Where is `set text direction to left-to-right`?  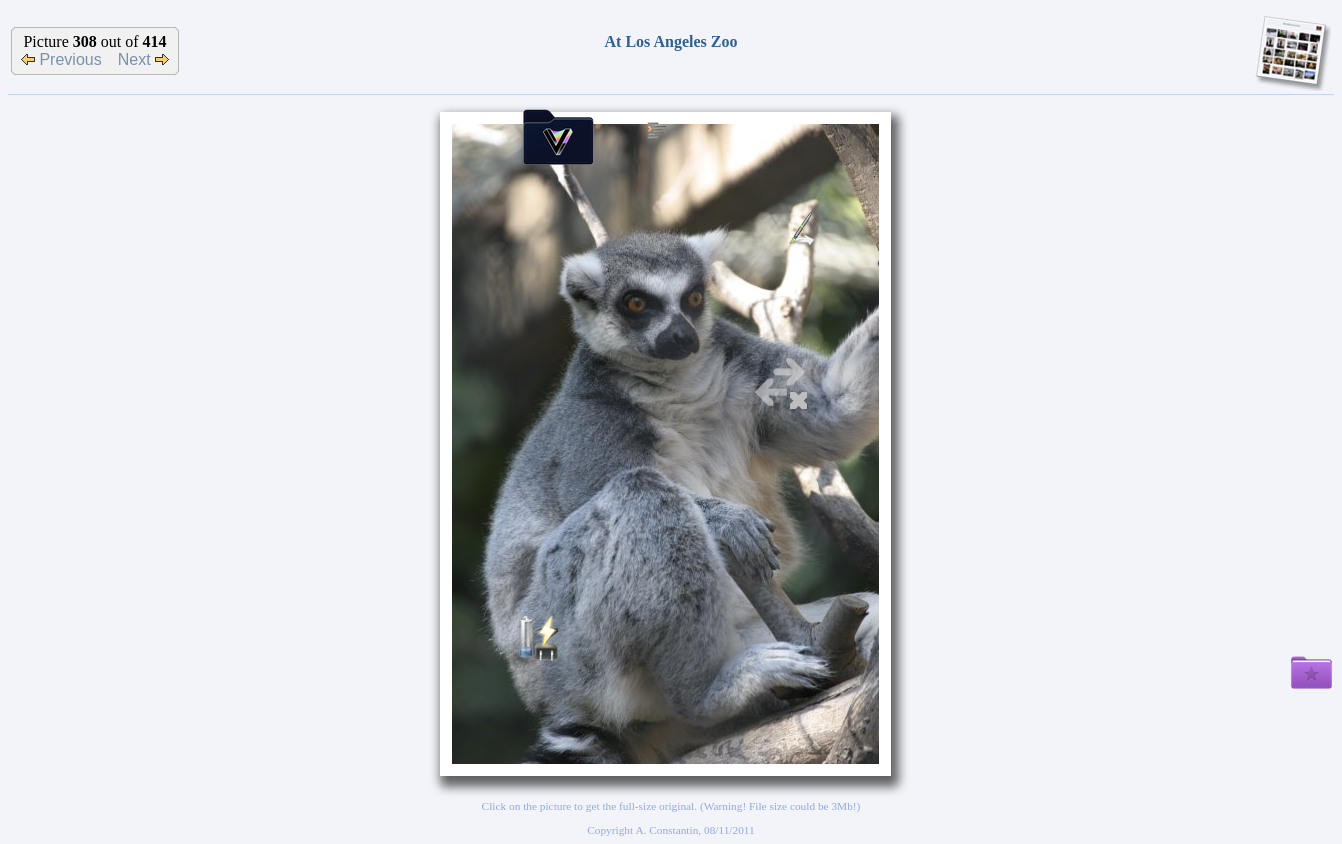 set text direction to left-to-right is located at coordinates (800, 228).